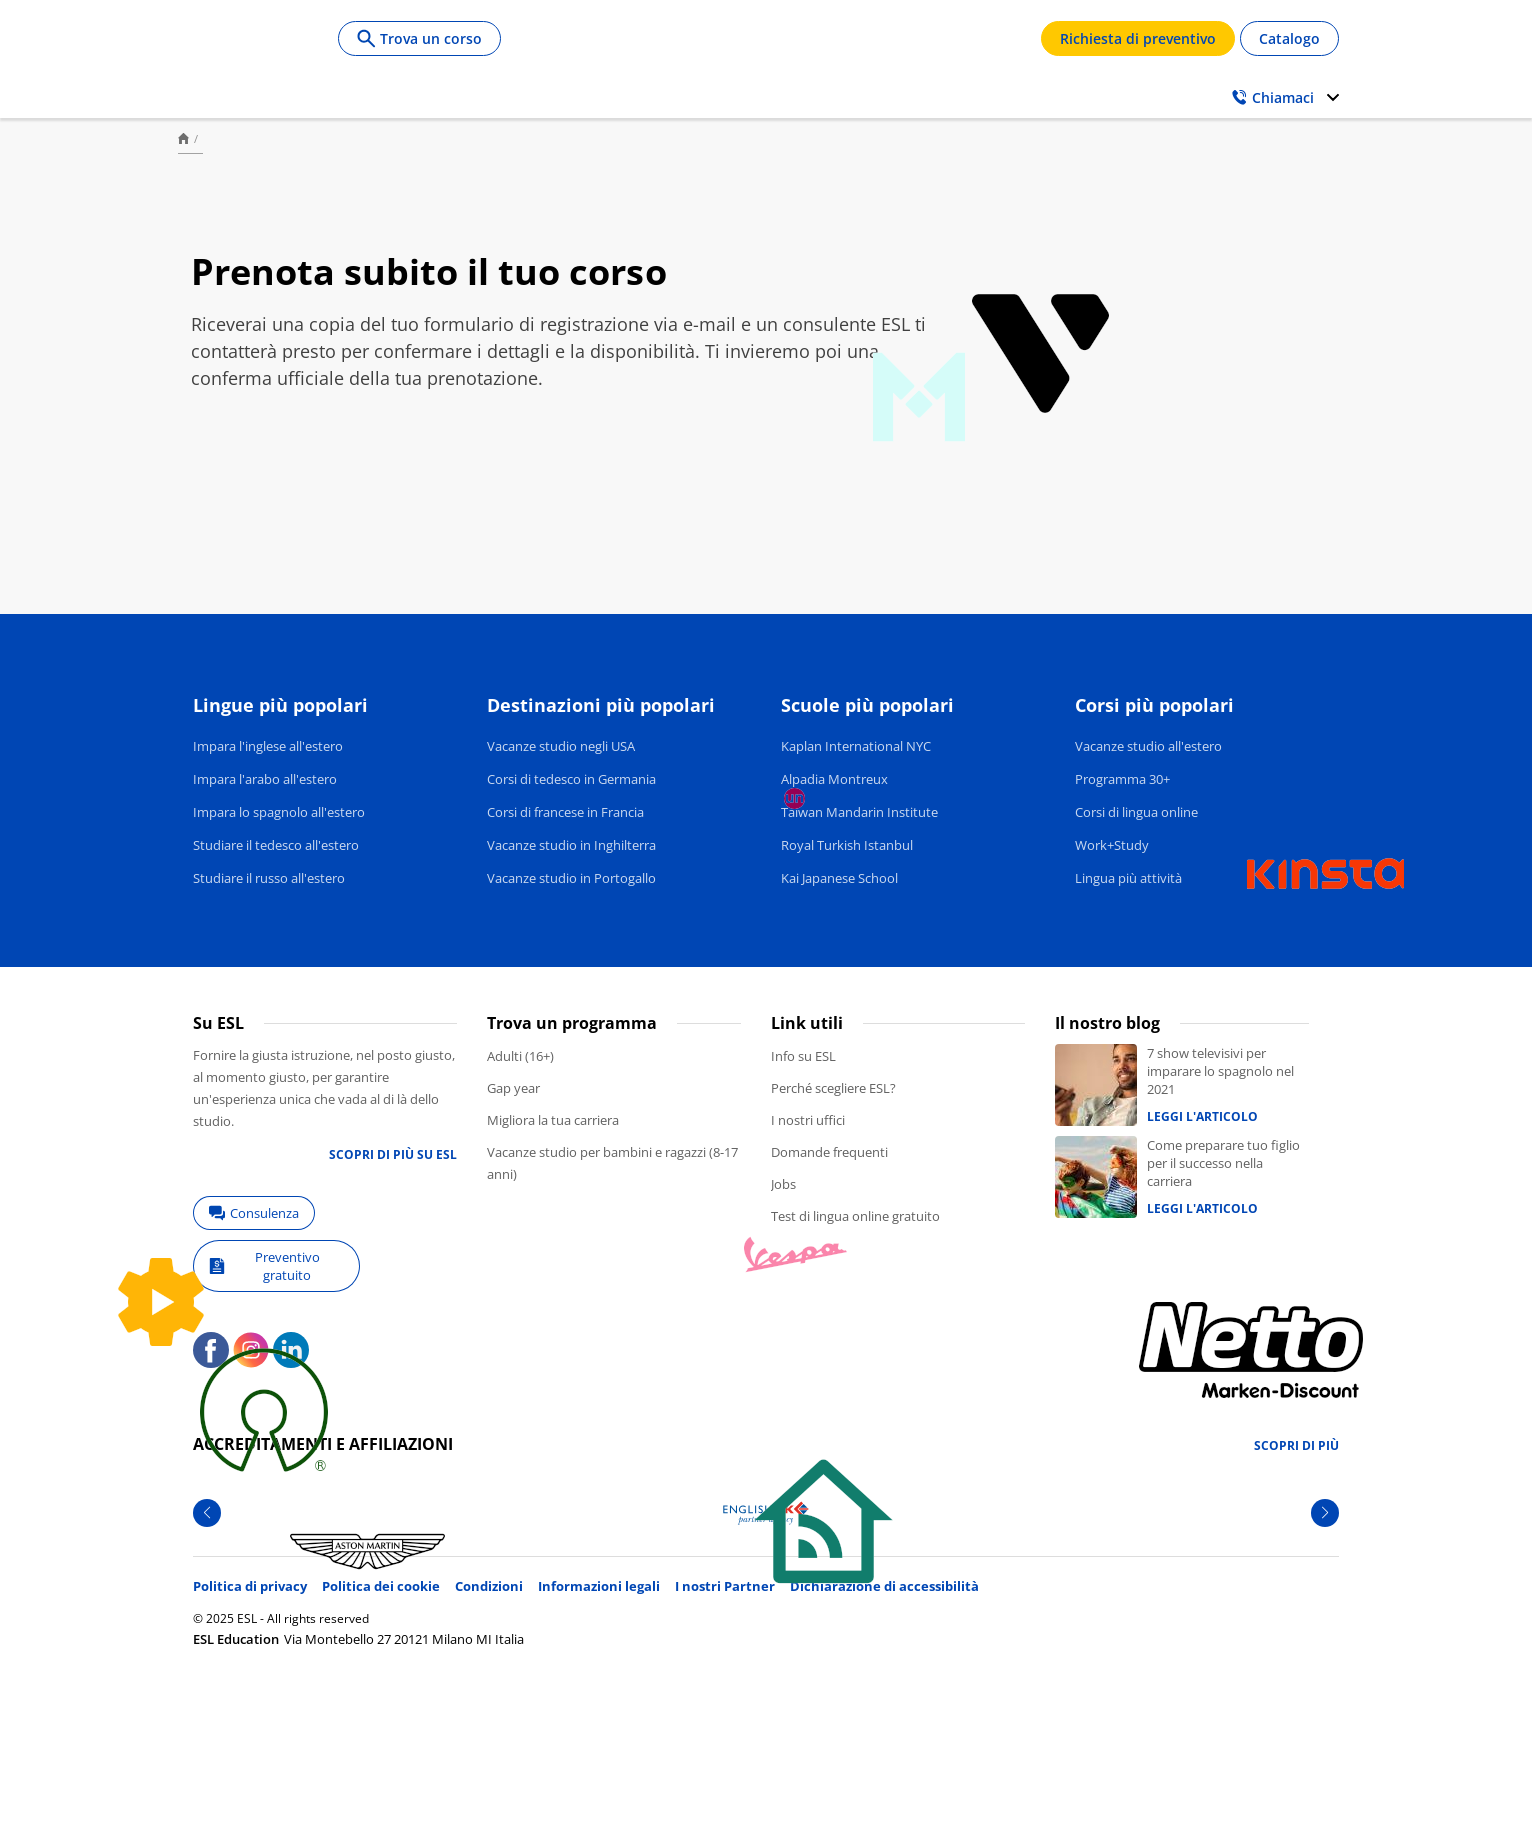 The height and width of the screenshot is (1839, 1532). What do you see at coordinates (919, 397) in the screenshot?
I see `open the AnkerMake 3D printer app` at bounding box center [919, 397].